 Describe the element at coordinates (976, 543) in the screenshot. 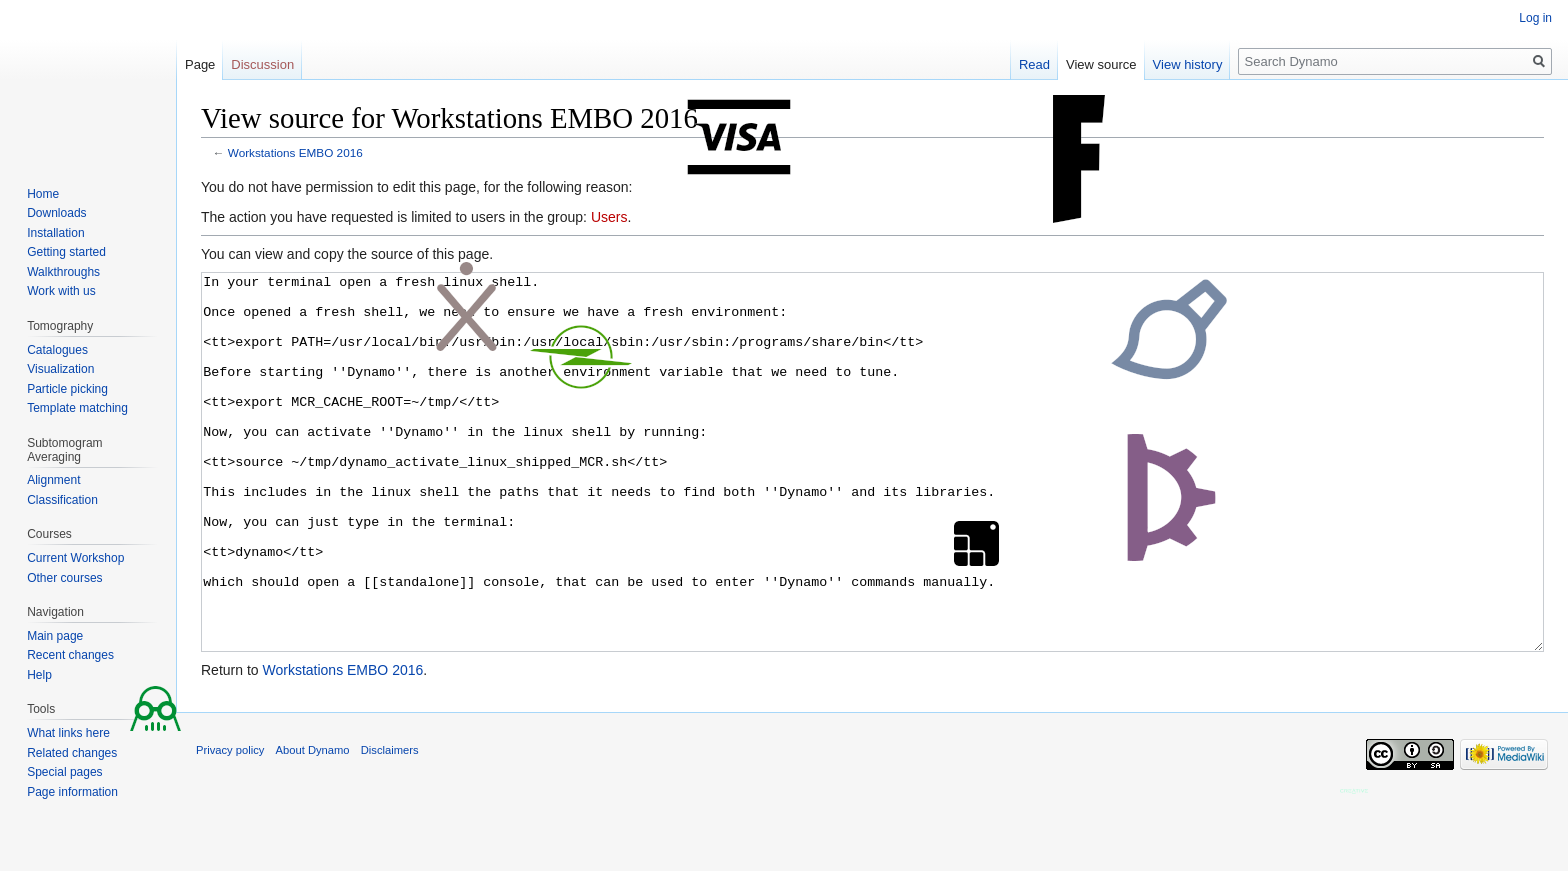

I see `LVGL graphics library logo` at that location.